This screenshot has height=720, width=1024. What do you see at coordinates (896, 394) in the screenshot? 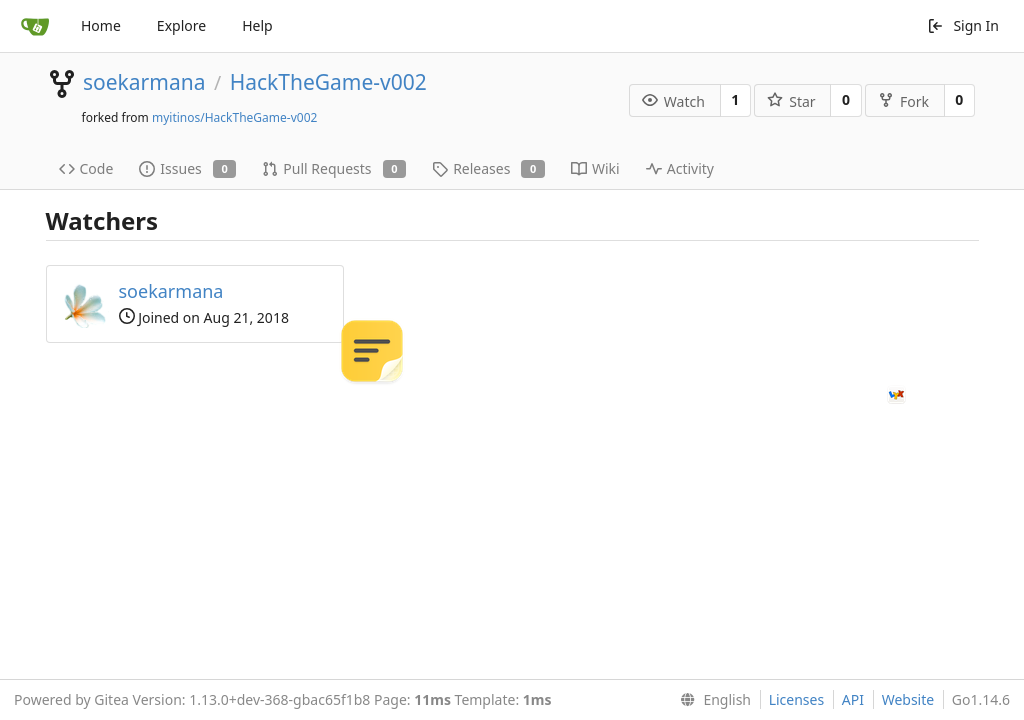
I see `open LyX document processor` at bounding box center [896, 394].